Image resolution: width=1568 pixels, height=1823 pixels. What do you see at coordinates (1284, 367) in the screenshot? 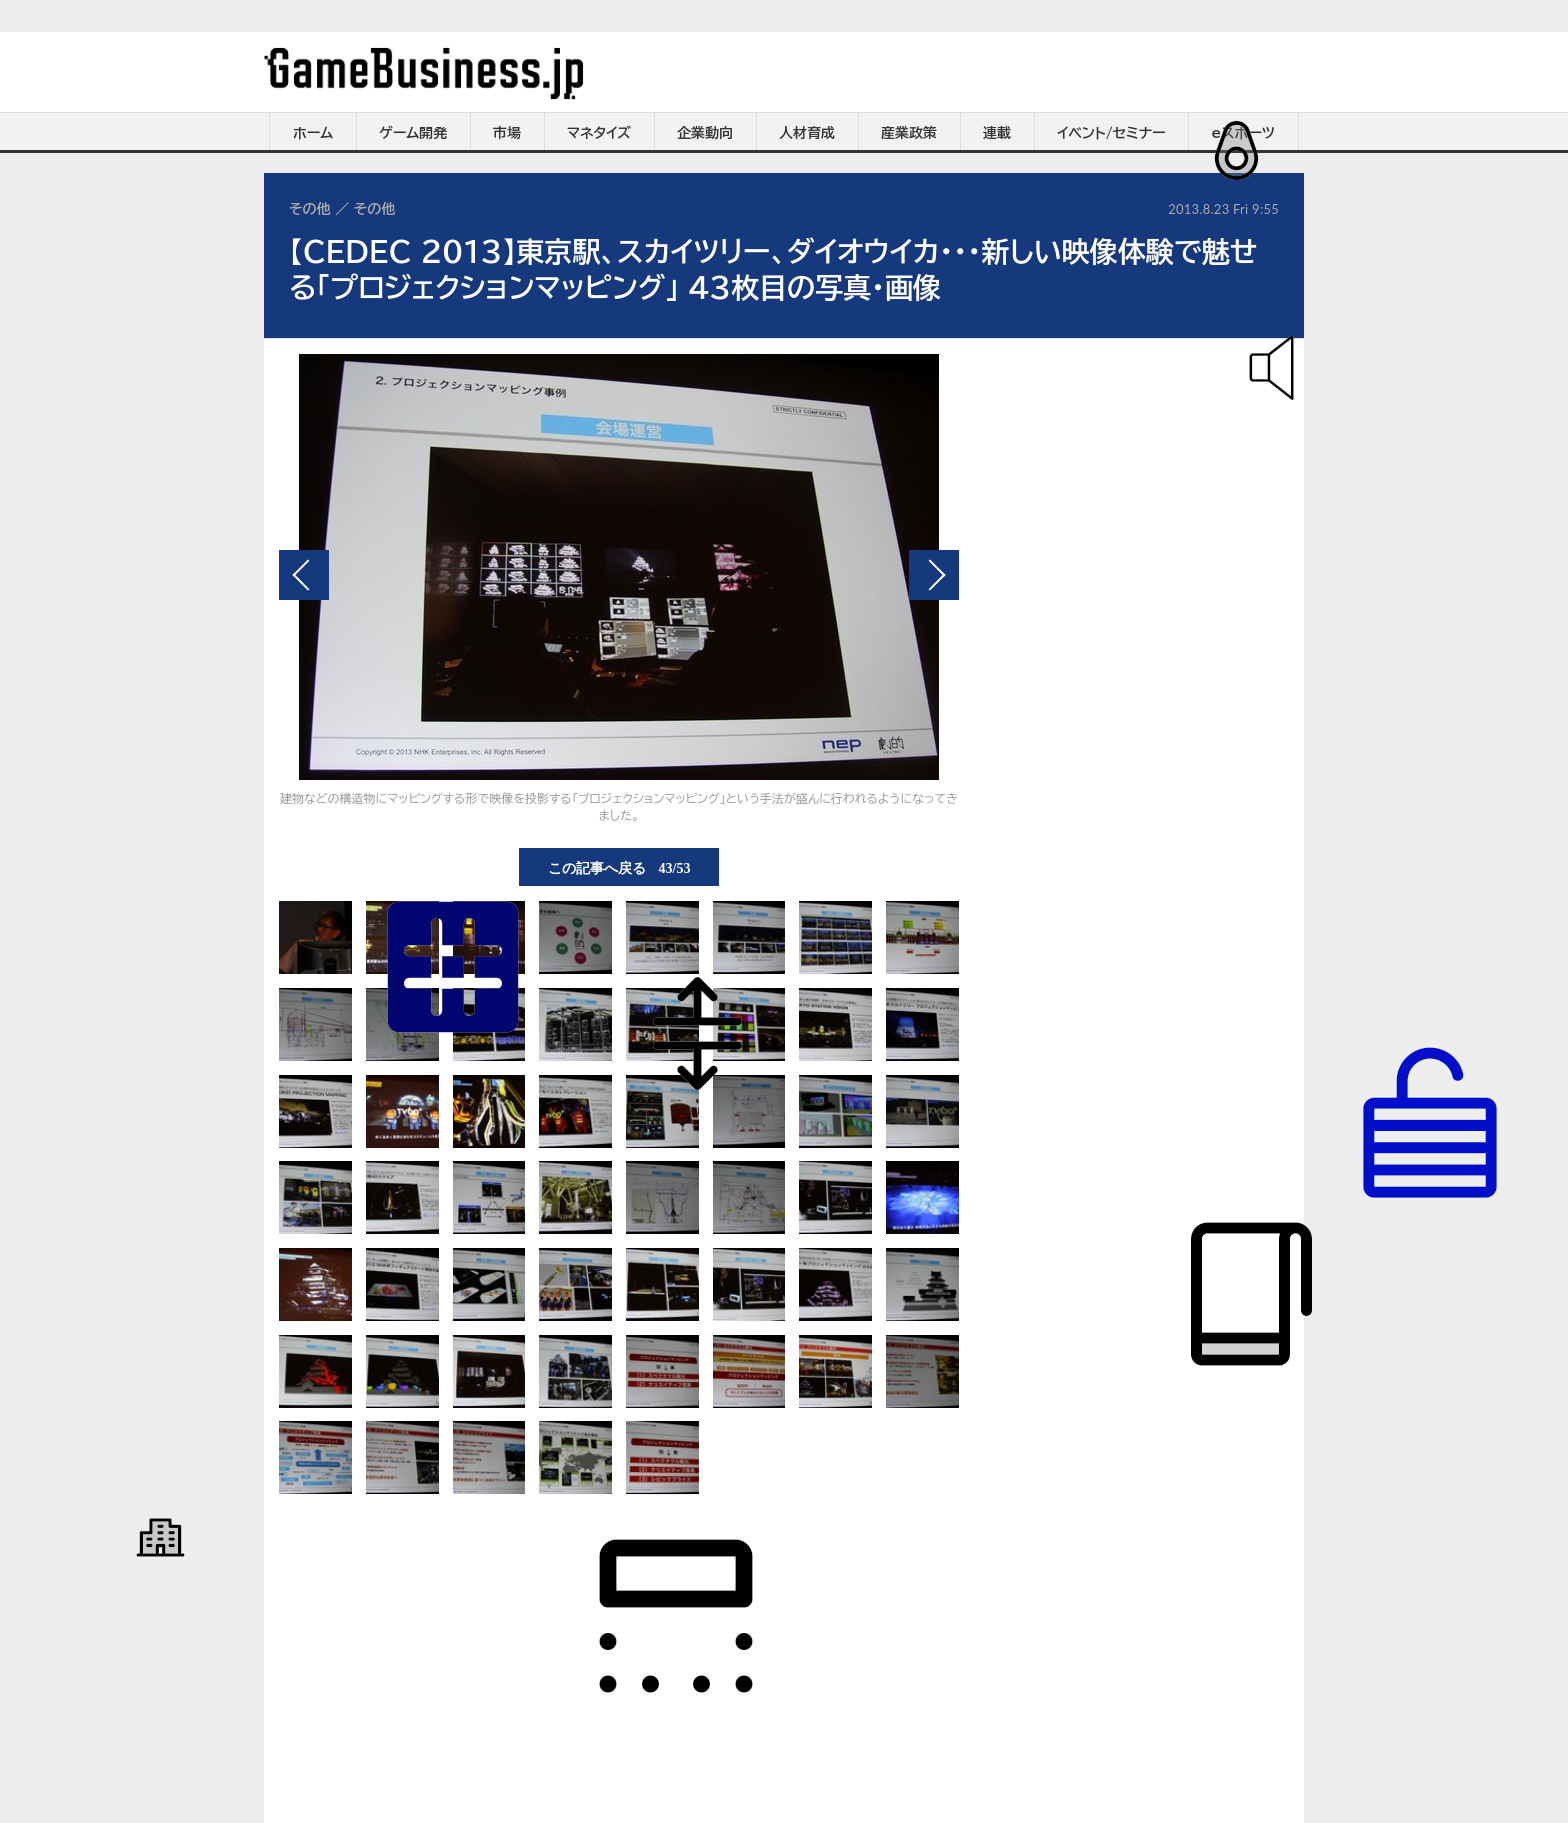
I see `speaker with no audio output` at bounding box center [1284, 367].